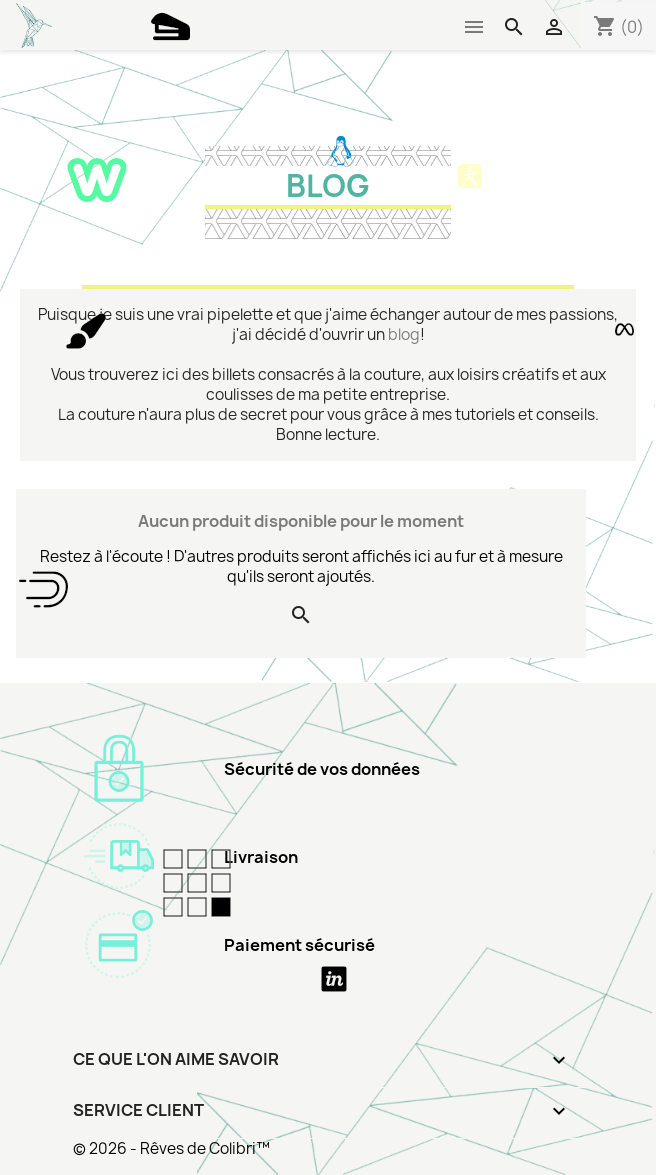 The height and width of the screenshot is (1175, 656). I want to click on meta company logo, so click(624, 329).